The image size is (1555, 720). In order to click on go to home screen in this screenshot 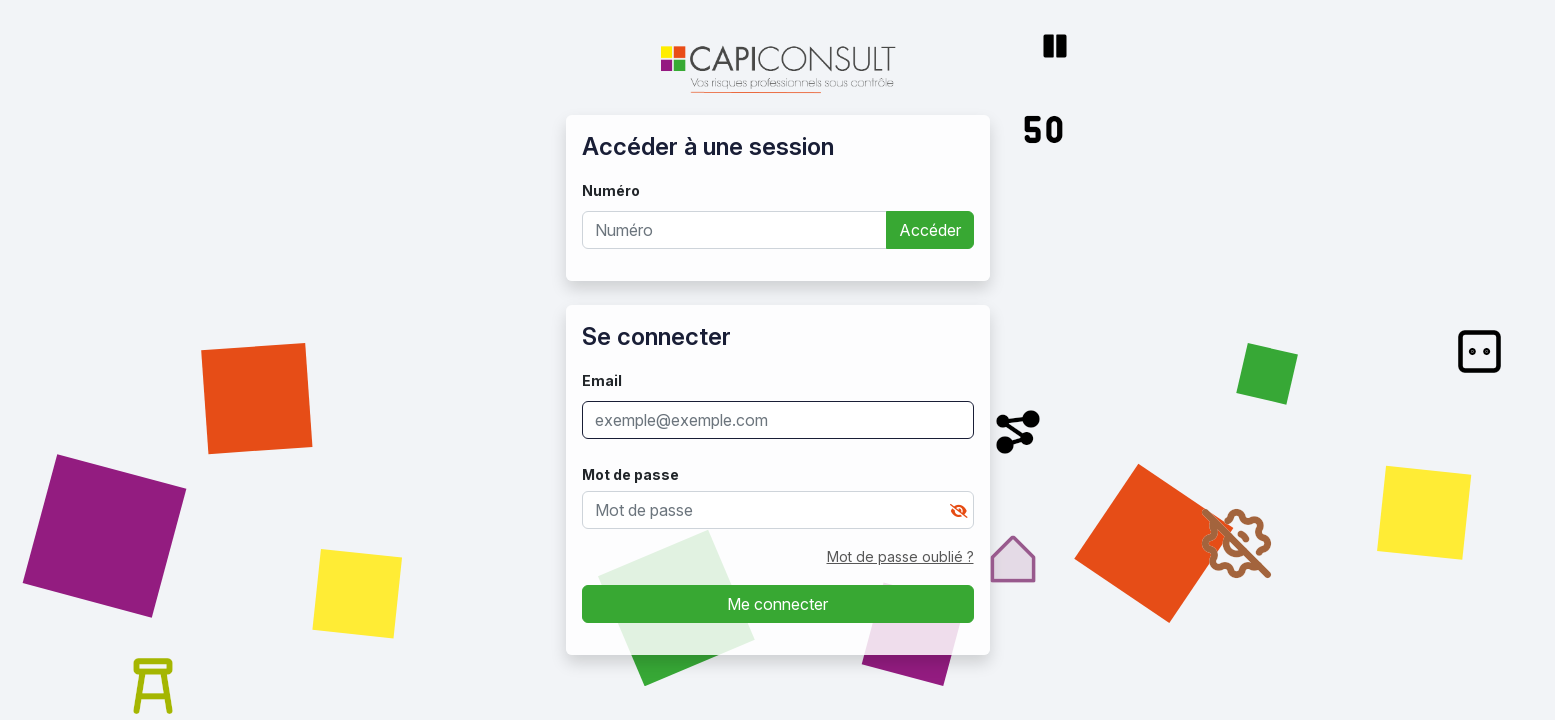, I will do `click(1013, 560)`.